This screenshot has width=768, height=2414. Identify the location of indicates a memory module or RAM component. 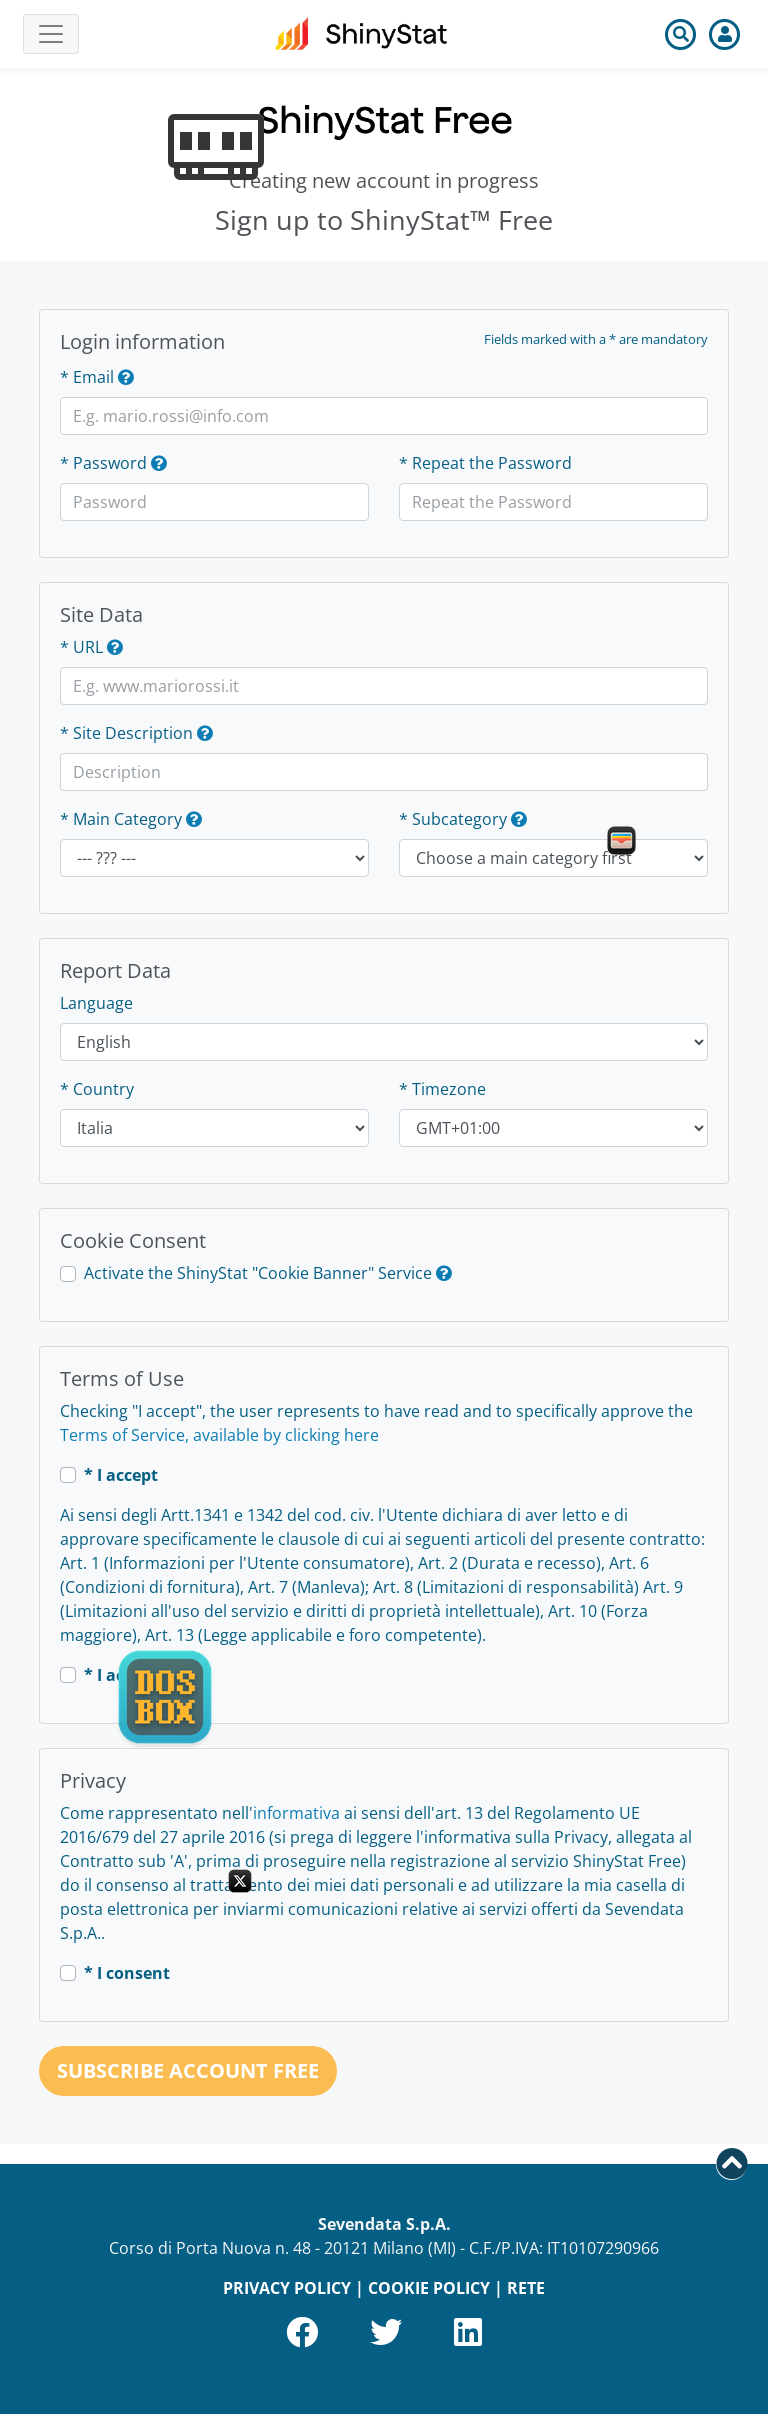
(216, 150).